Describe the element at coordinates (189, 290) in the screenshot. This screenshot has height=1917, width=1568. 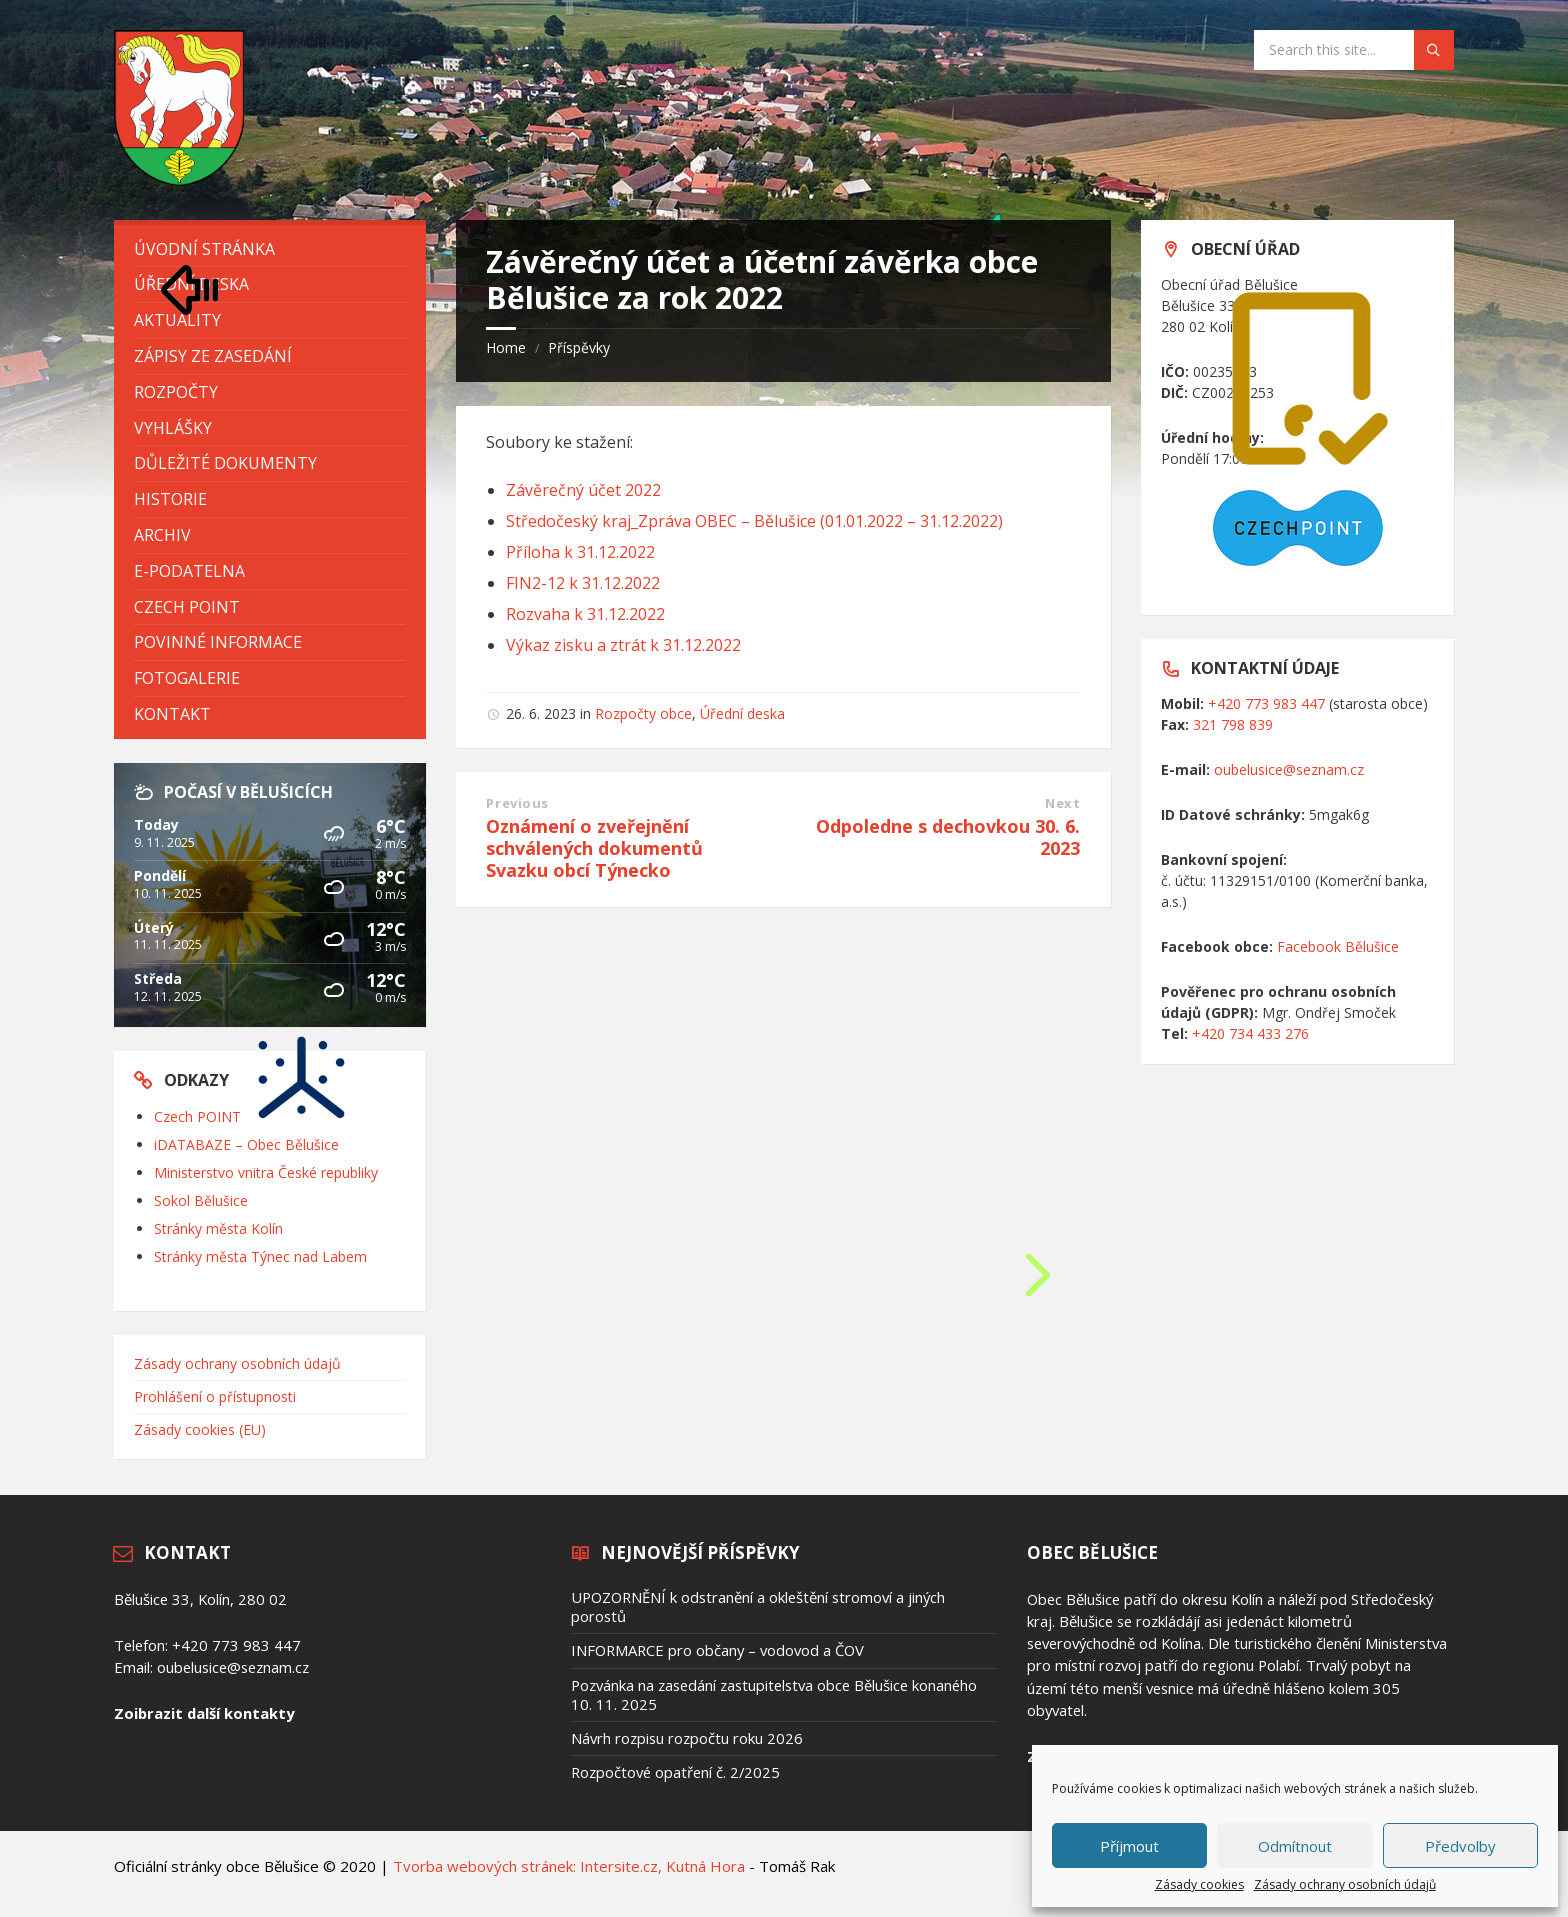
I see `go back to previous content` at that location.